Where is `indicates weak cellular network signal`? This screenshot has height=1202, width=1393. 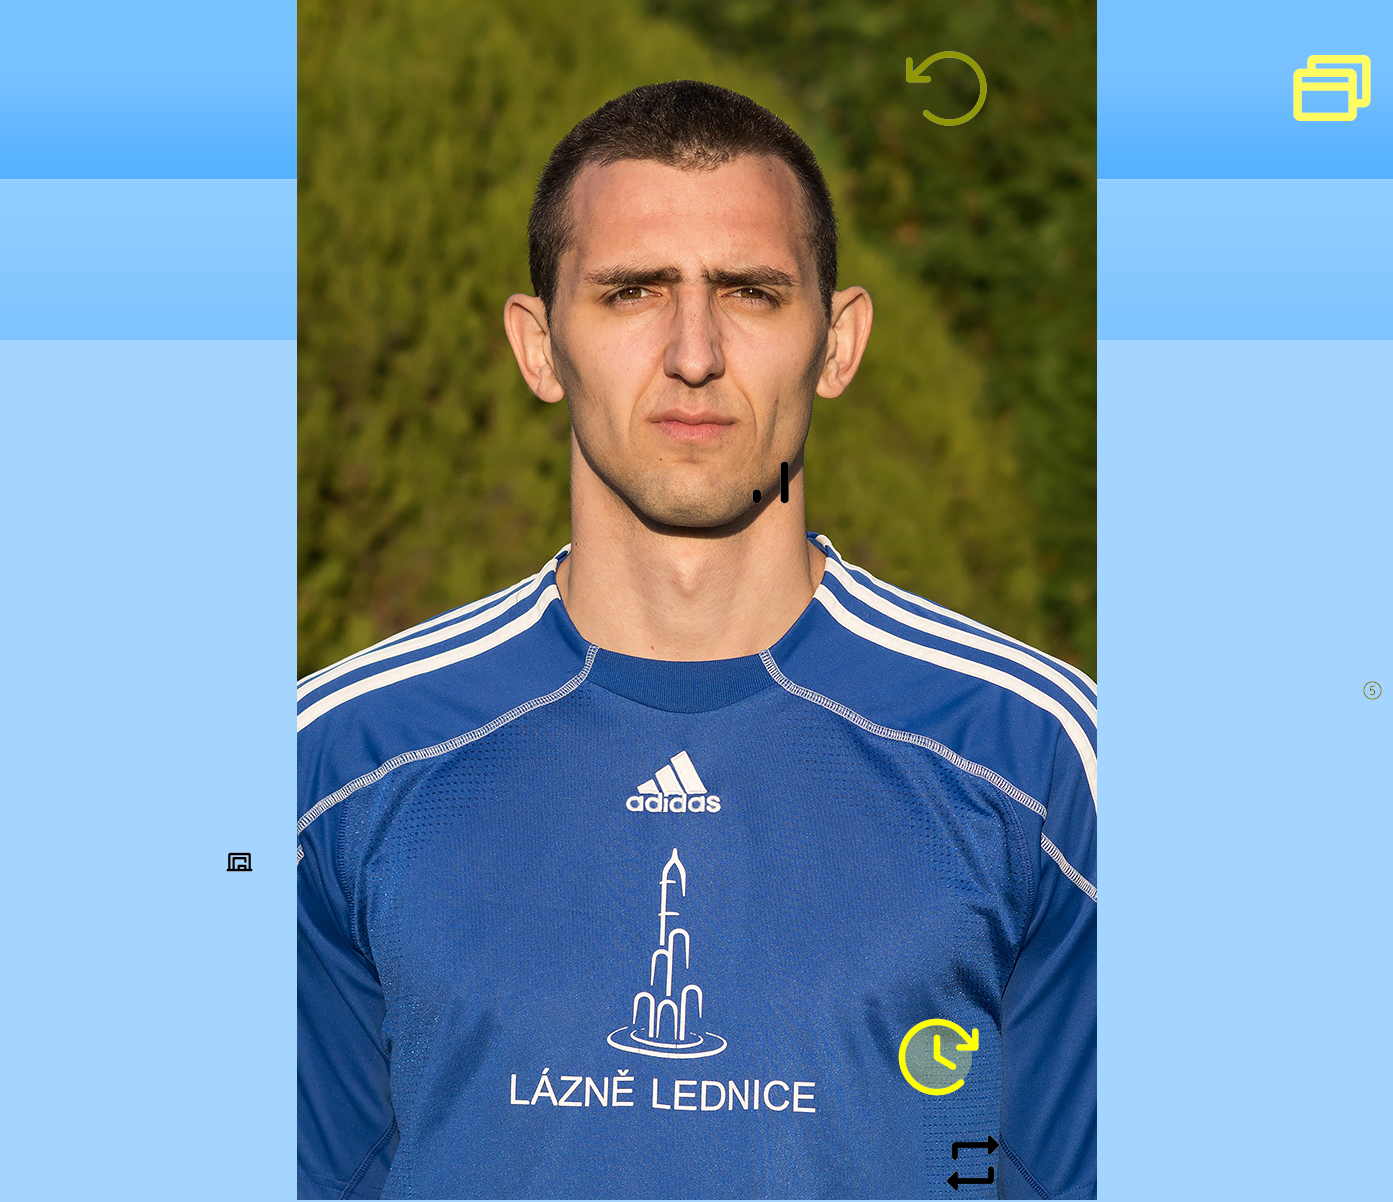
indicates weak cellular network signal is located at coordinates (818, 449).